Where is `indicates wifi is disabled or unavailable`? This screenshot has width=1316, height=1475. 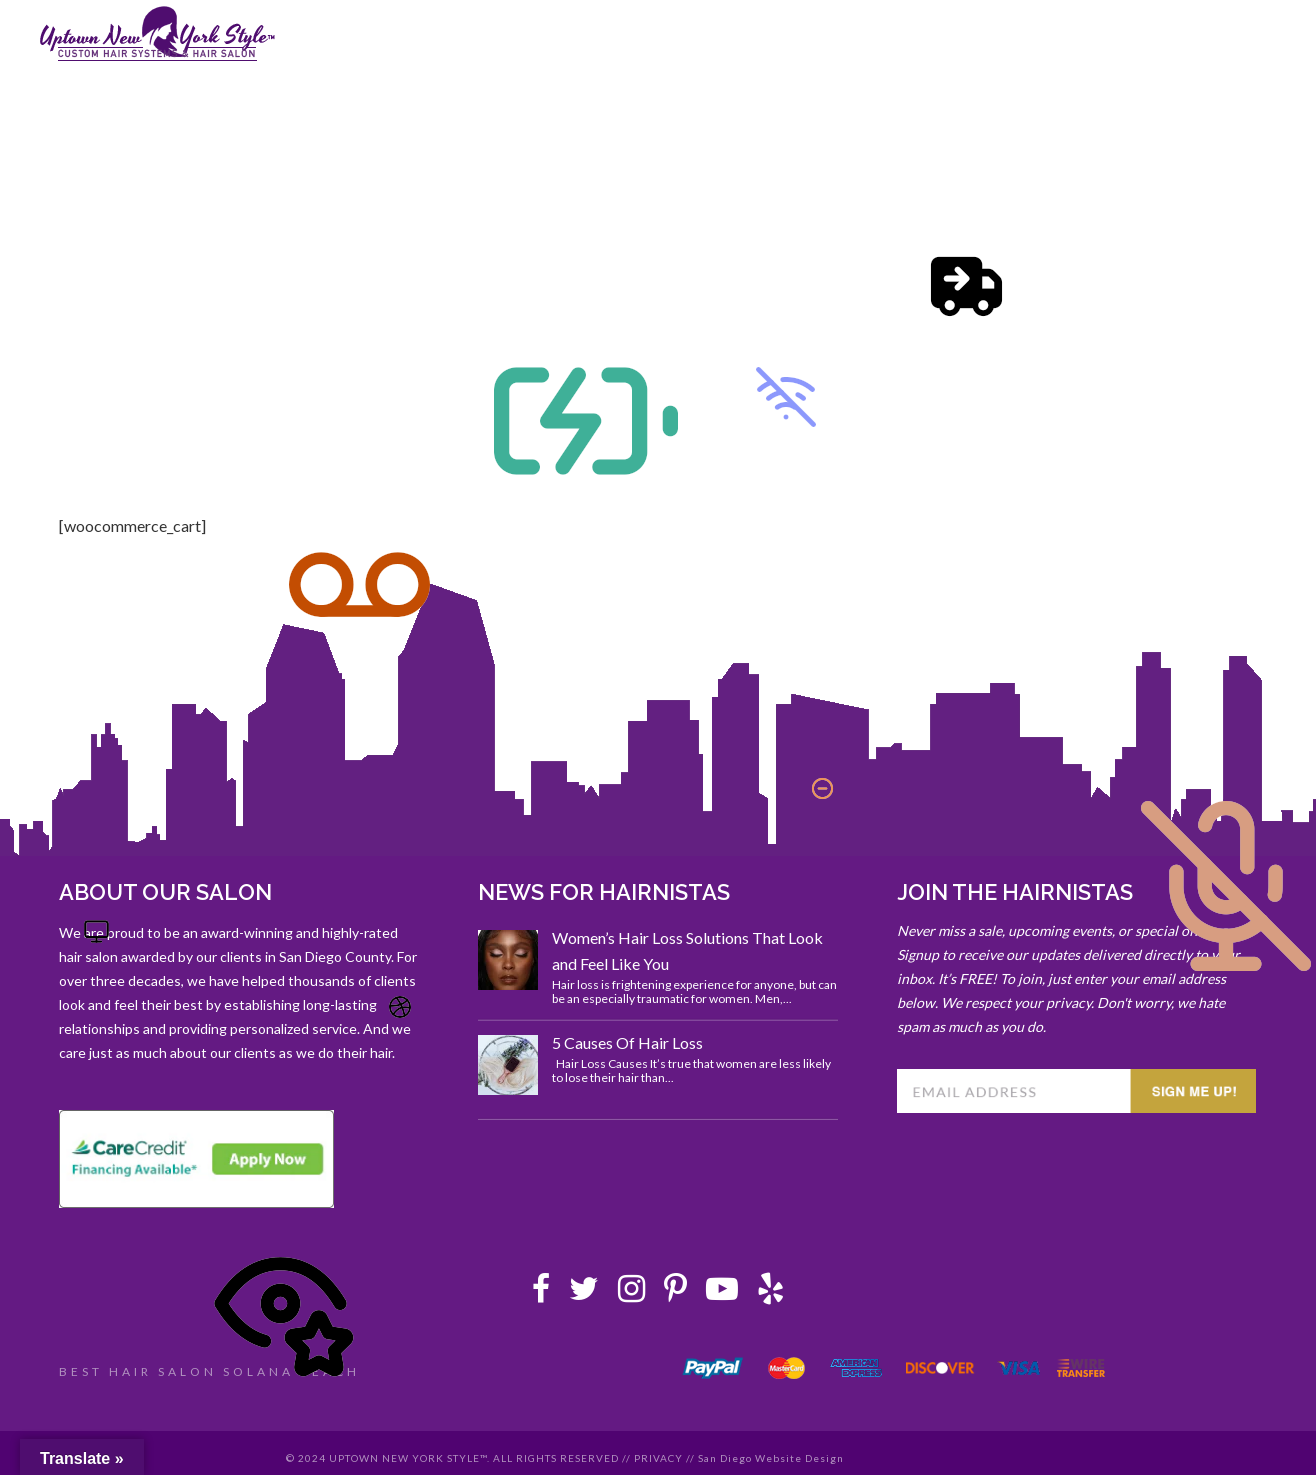
indicates wifi is disabled or unavailable is located at coordinates (786, 397).